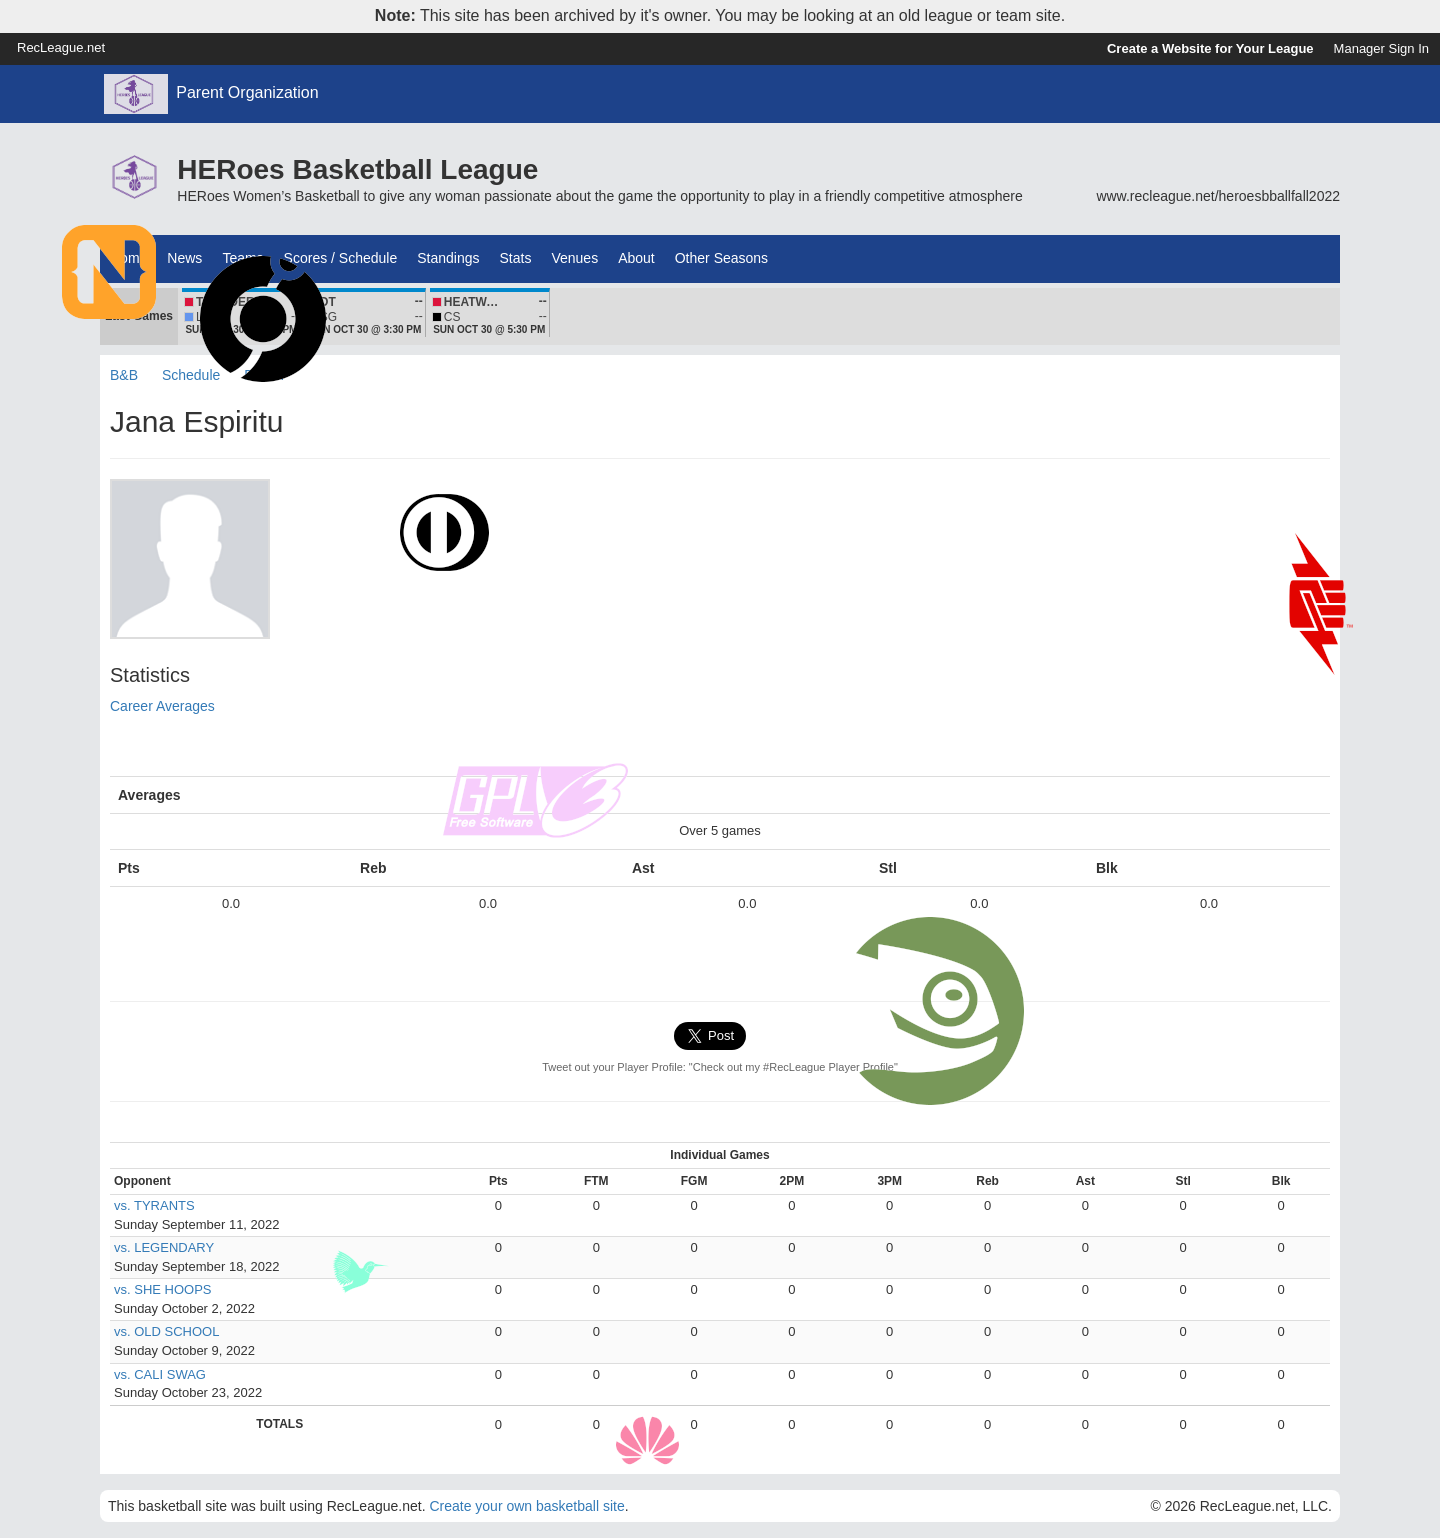  What do you see at coordinates (647, 1440) in the screenshot?
I see `Huawei brand logo` at bounding box center [647, 1440].